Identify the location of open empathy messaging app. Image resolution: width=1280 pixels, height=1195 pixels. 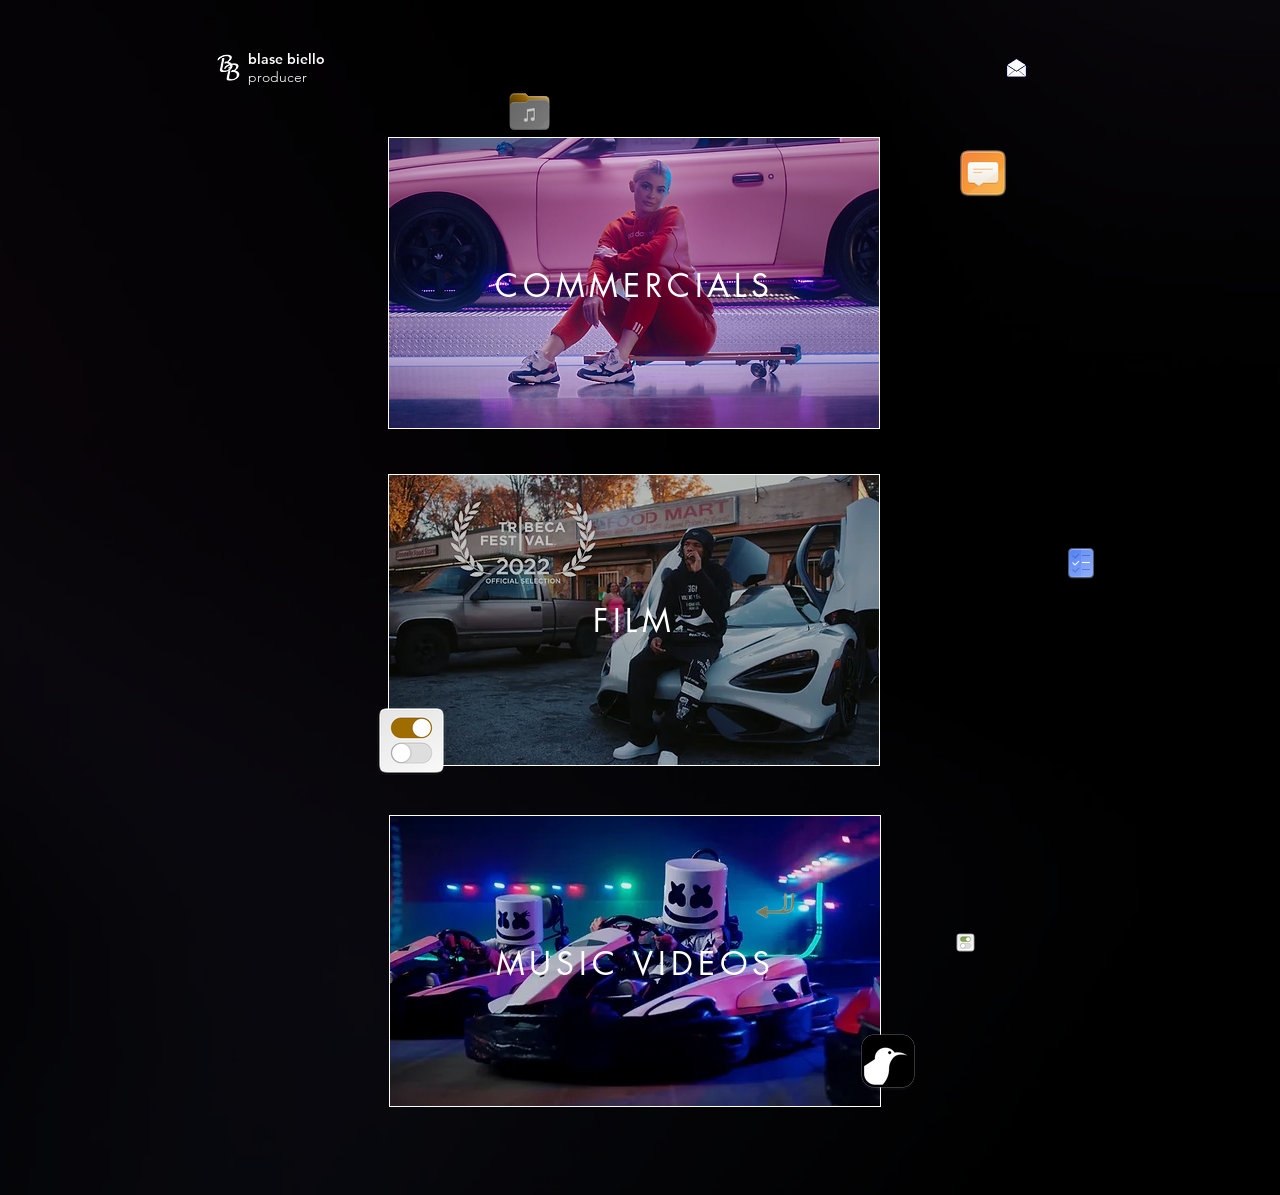
(983, 173).